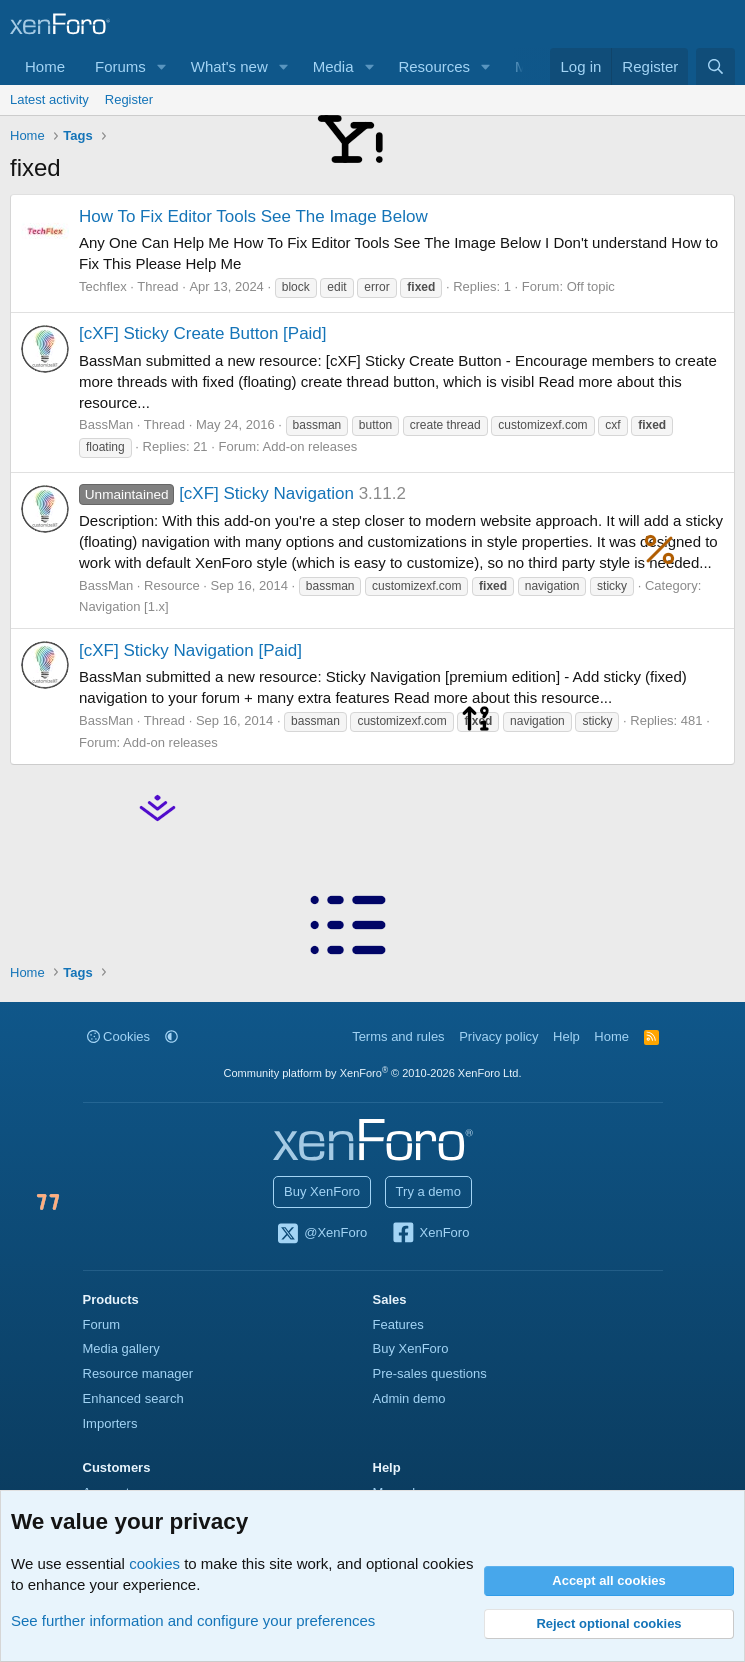  What do you see at coordinates (348, 925) in the screenshot?
I see `view system logs or activity history` at bounding box center [348, 925].